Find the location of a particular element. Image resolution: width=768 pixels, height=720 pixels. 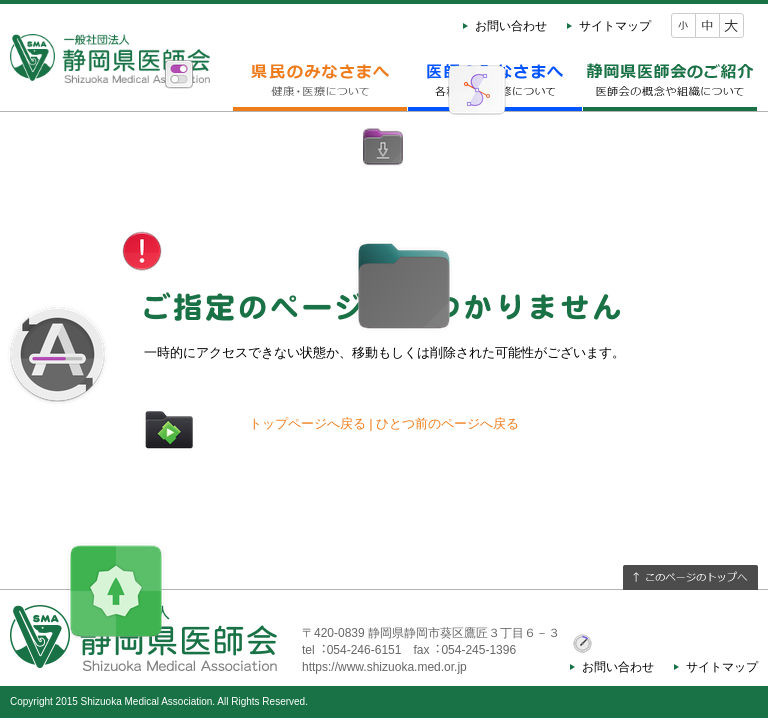

indicates a warning or caution in a dialog is located at coordinates (142, 251).